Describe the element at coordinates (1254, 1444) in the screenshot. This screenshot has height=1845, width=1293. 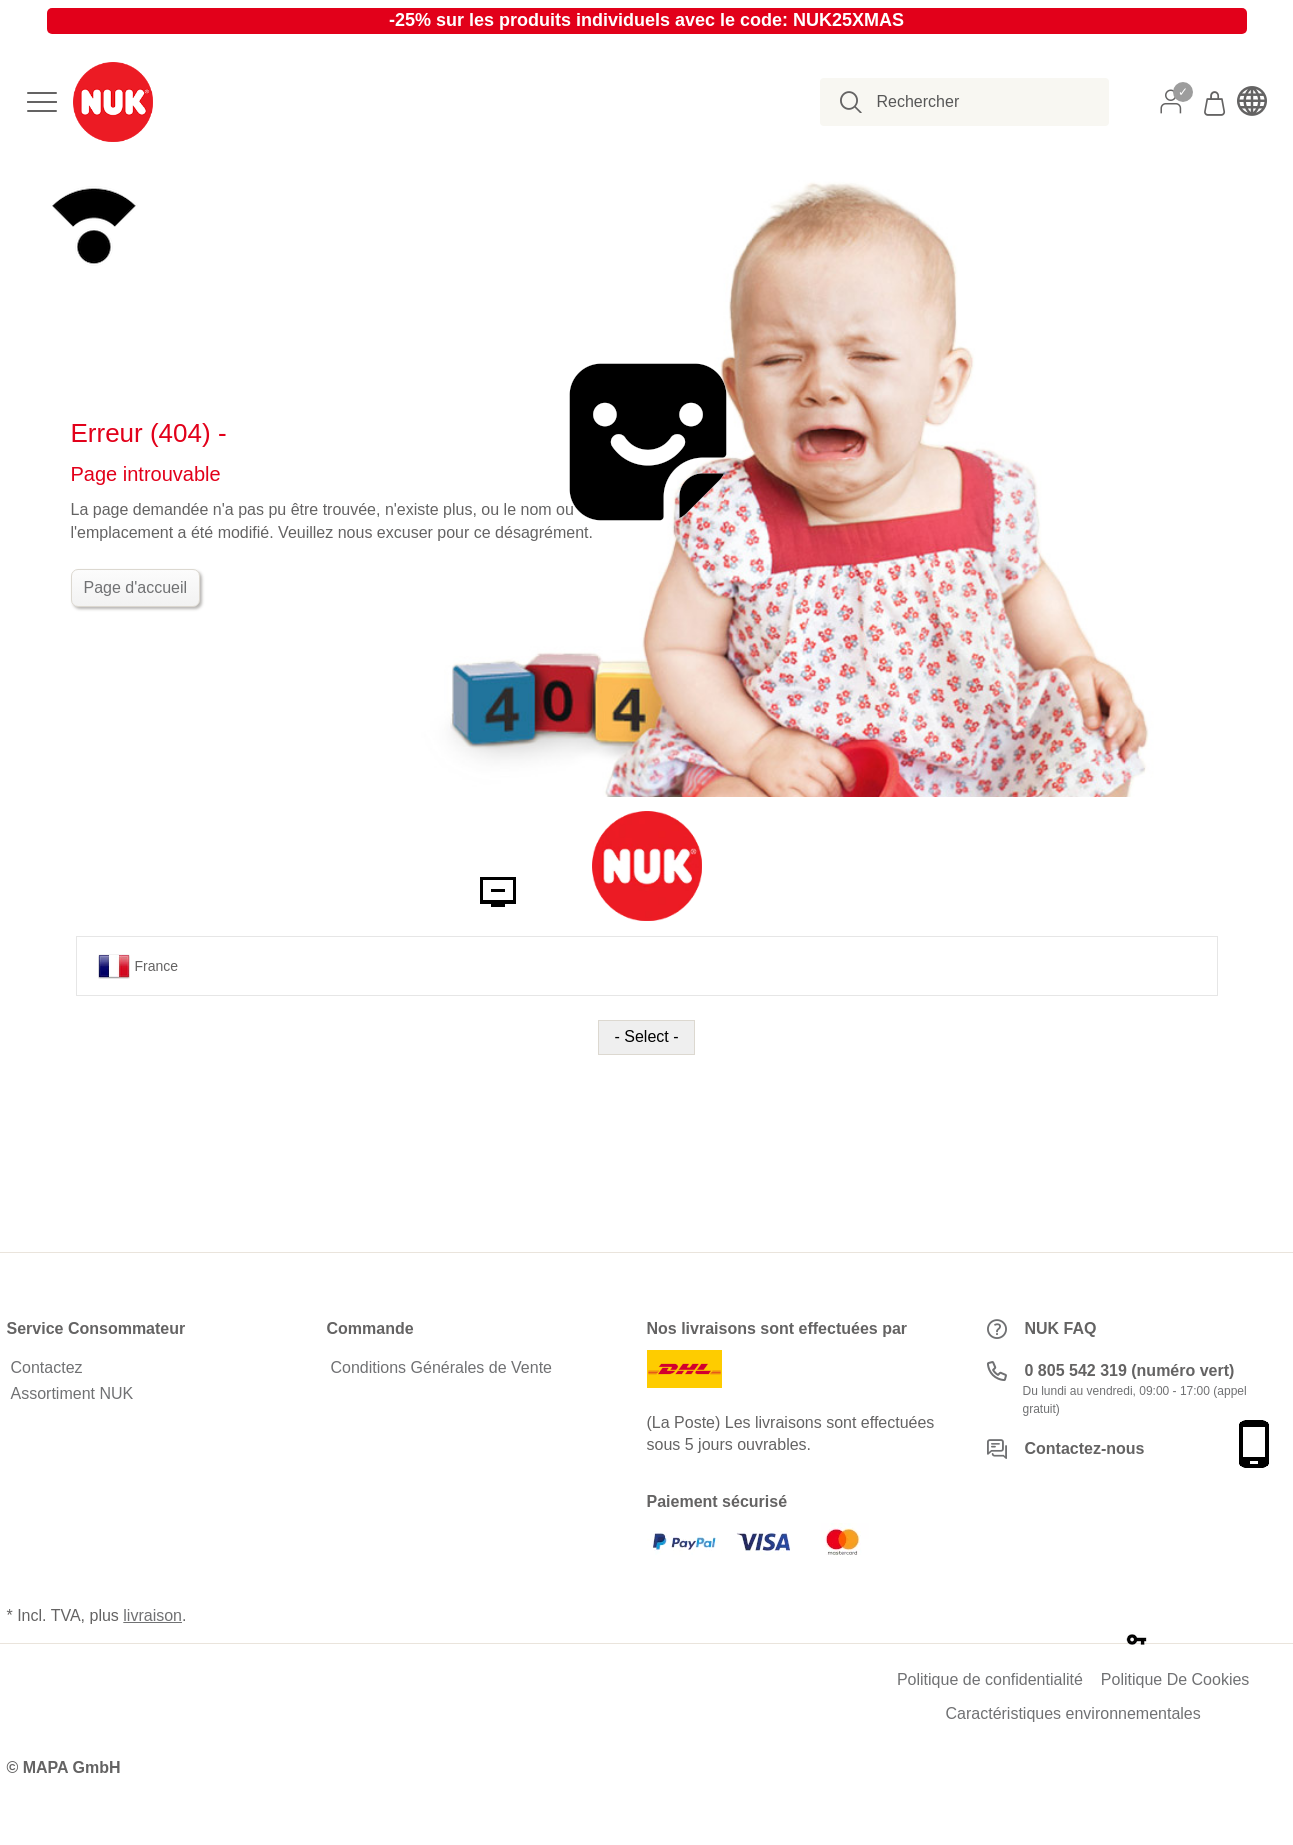
I see `access mobile device settings` at that location.